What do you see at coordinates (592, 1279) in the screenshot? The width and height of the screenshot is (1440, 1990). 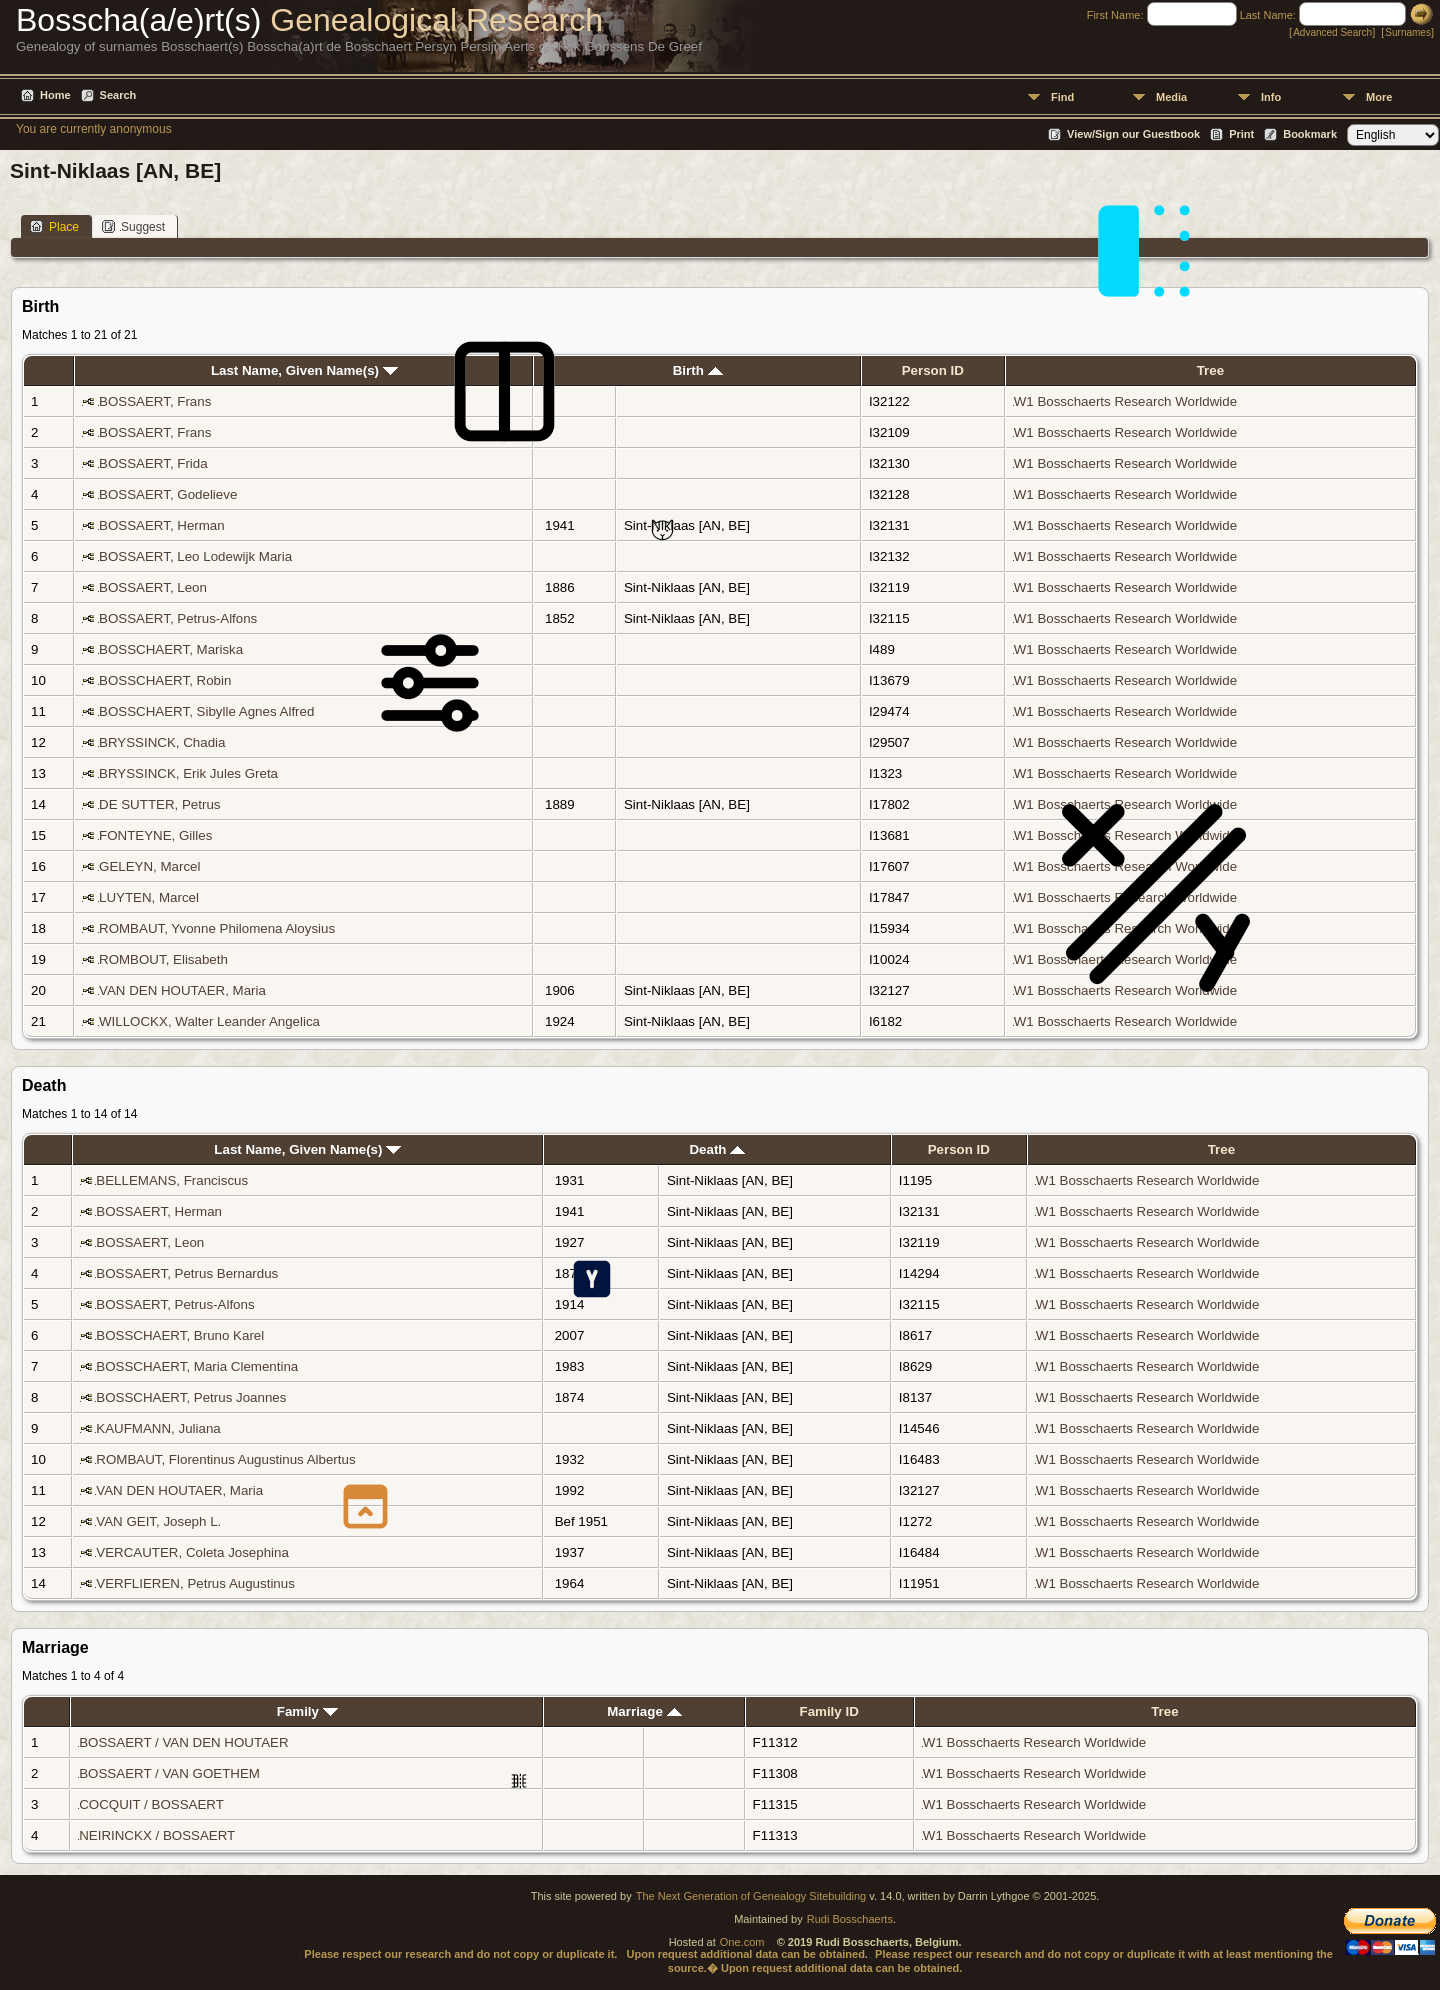 I see `represents the letter Y in a grid or keyboard interface` at bounding box center [592, 1279].